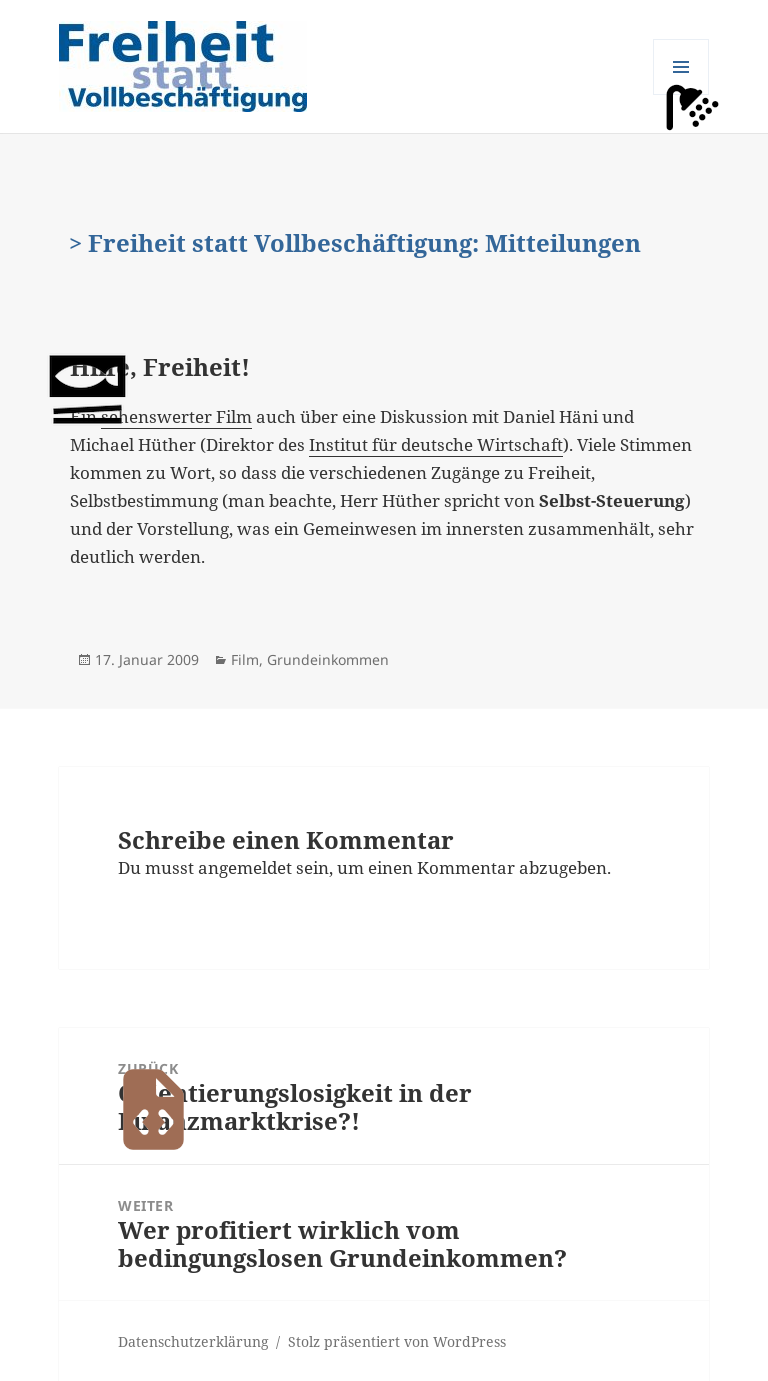 Image resolution: width=768 pixels, height=1381 pixels. Describe the element at coordinates (153, 1109) in the screenshot. I see `view source code file` at that location.